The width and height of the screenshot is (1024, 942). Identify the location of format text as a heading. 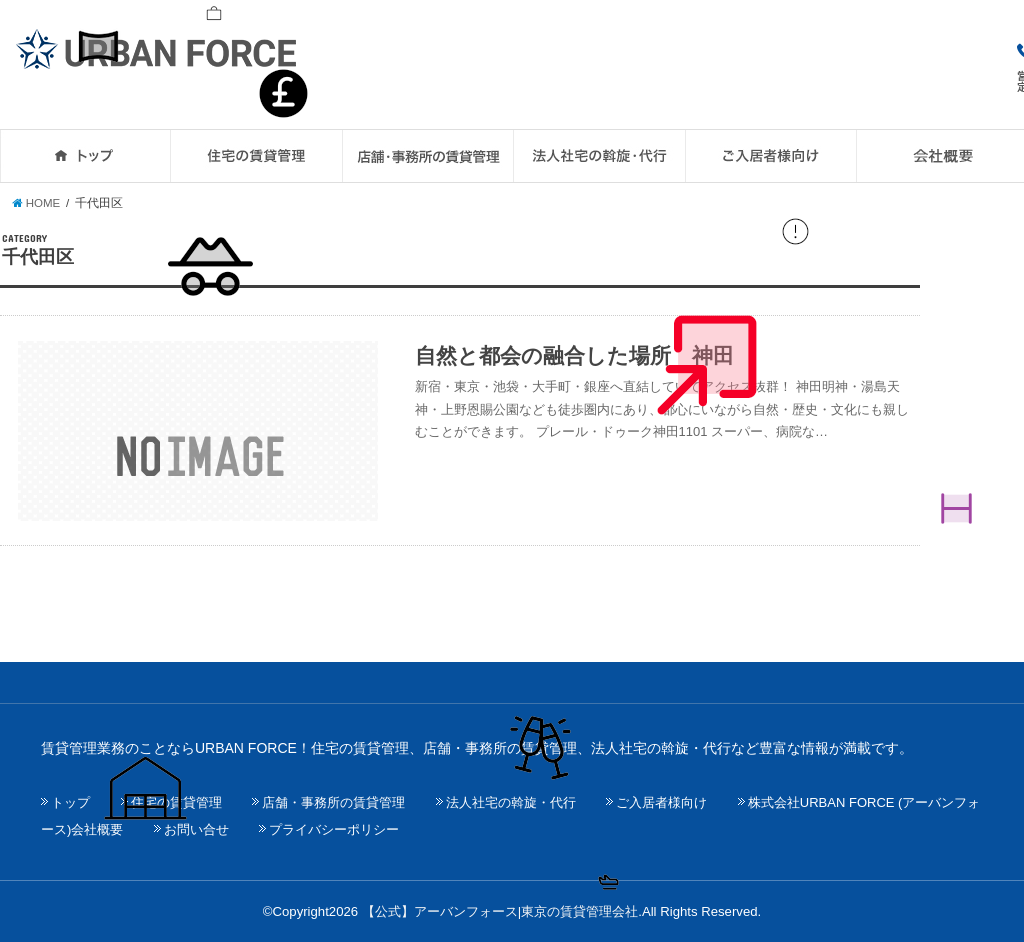
(956, 508).